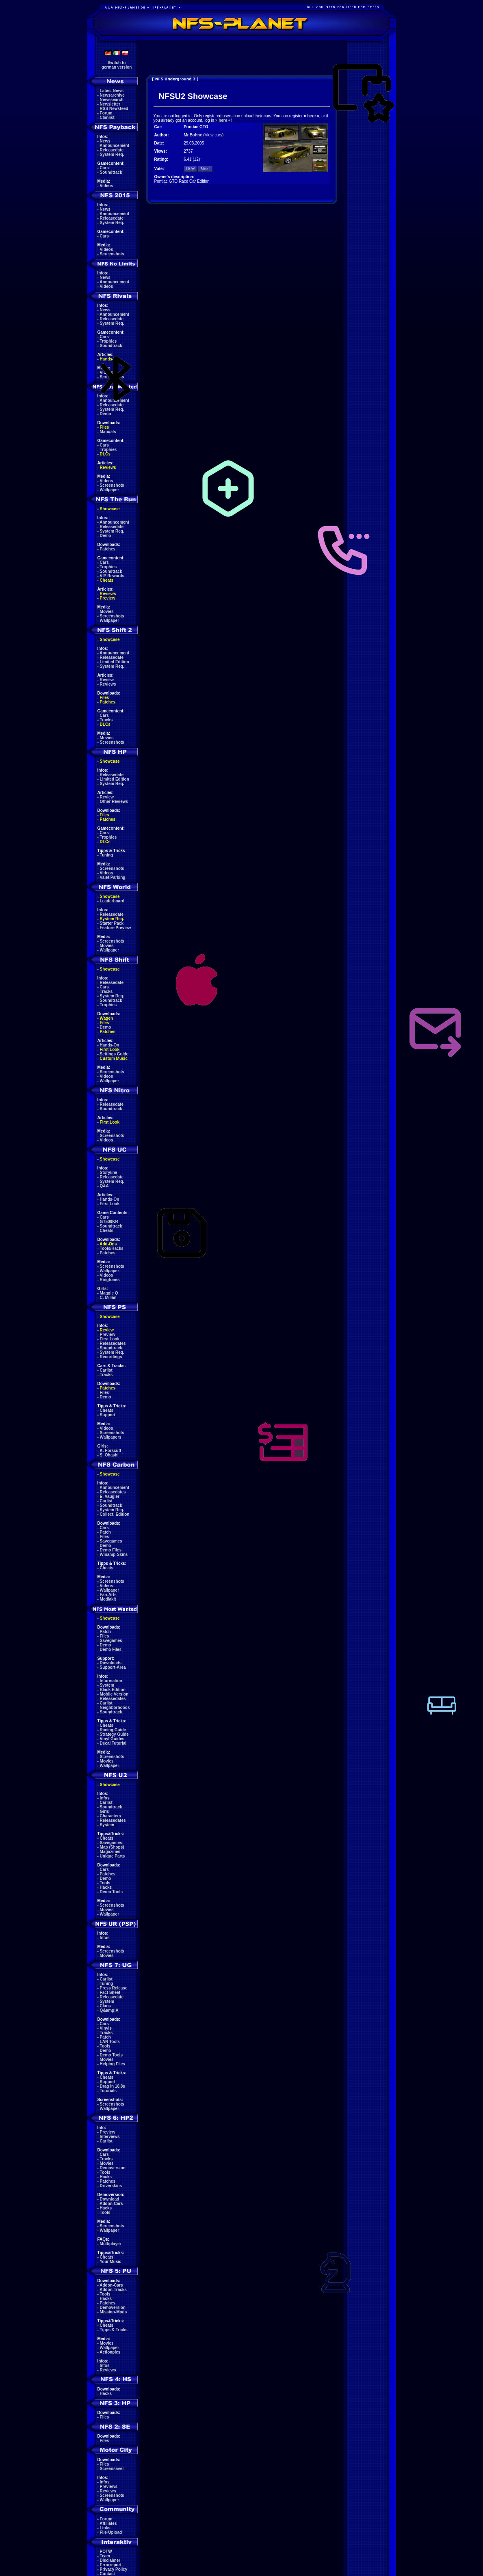  I want to click on forward this email to another recipient, so click(435, 1031).